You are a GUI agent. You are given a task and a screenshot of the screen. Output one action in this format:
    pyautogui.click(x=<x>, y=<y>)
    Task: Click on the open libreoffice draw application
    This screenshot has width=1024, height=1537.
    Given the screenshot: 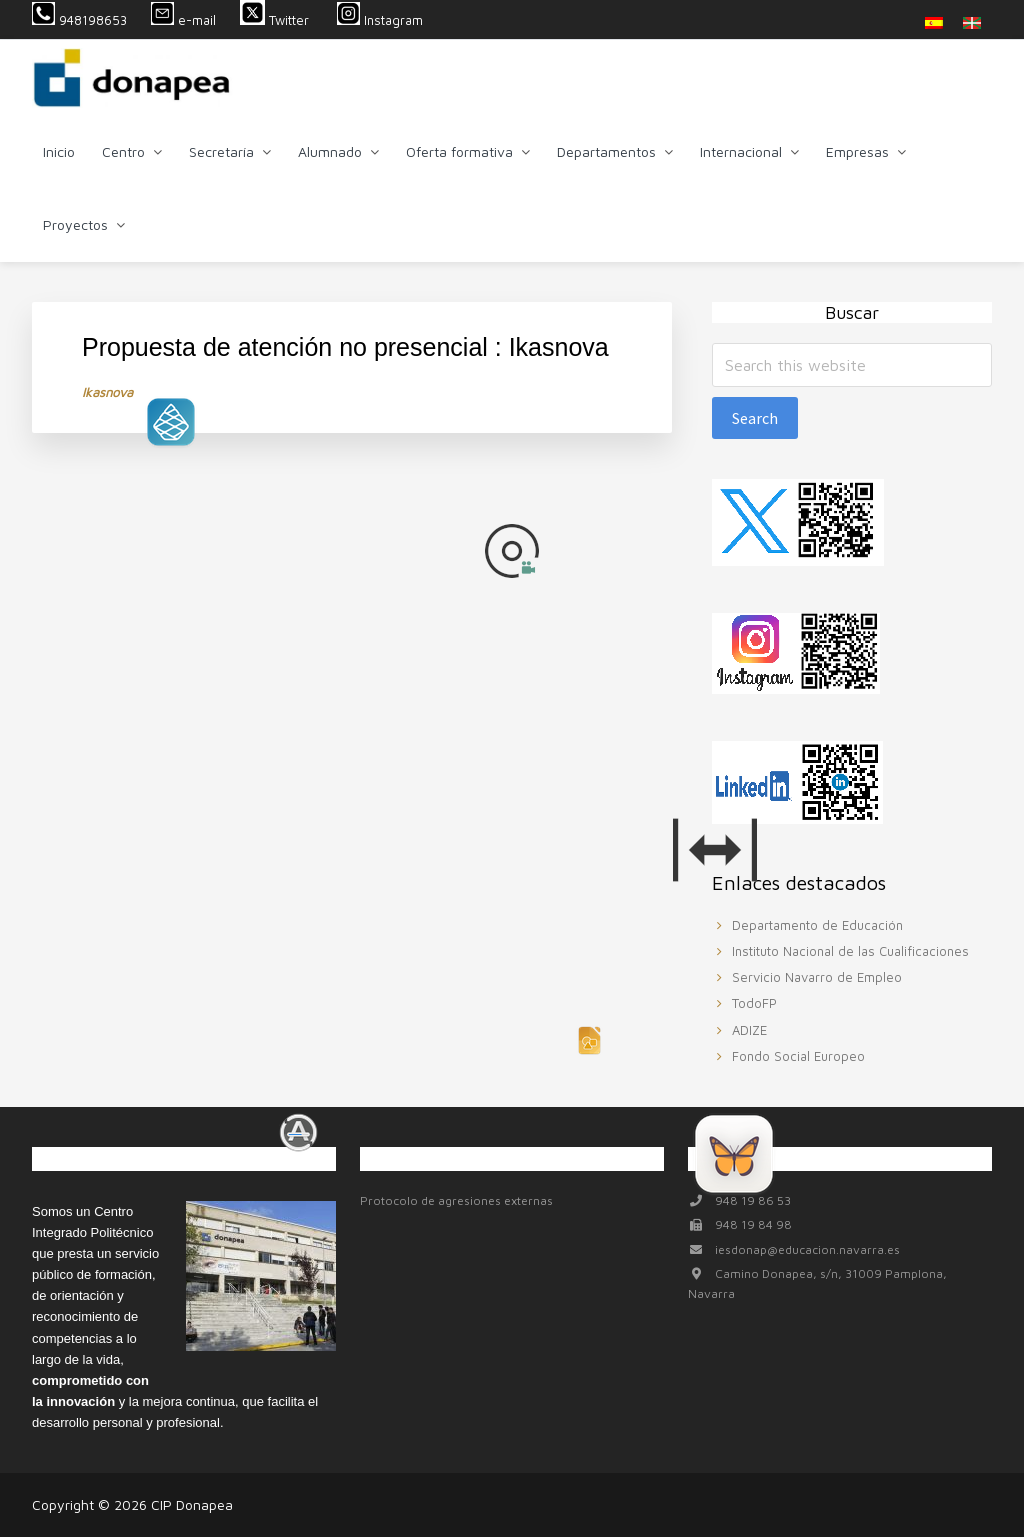 What is the action you would take?
    pyautogui.click(x=589, y=1040)
    